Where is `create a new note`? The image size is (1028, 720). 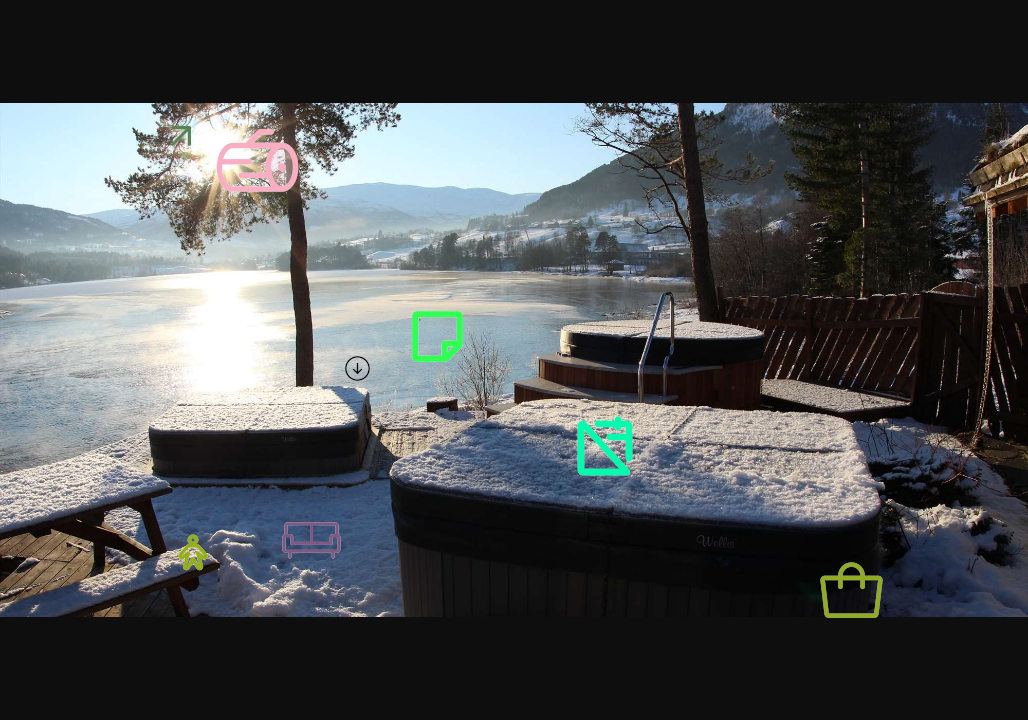
create a new note is located at coordinates (437, 336).